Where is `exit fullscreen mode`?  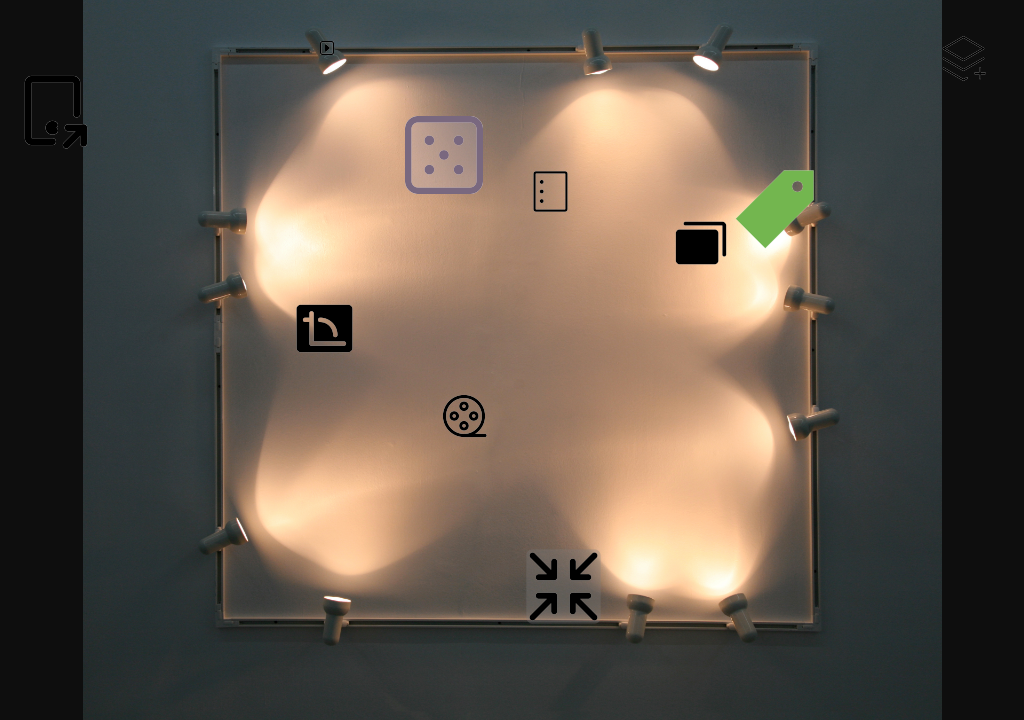
exit fullscreen mode is located at coordinates (563, 586).